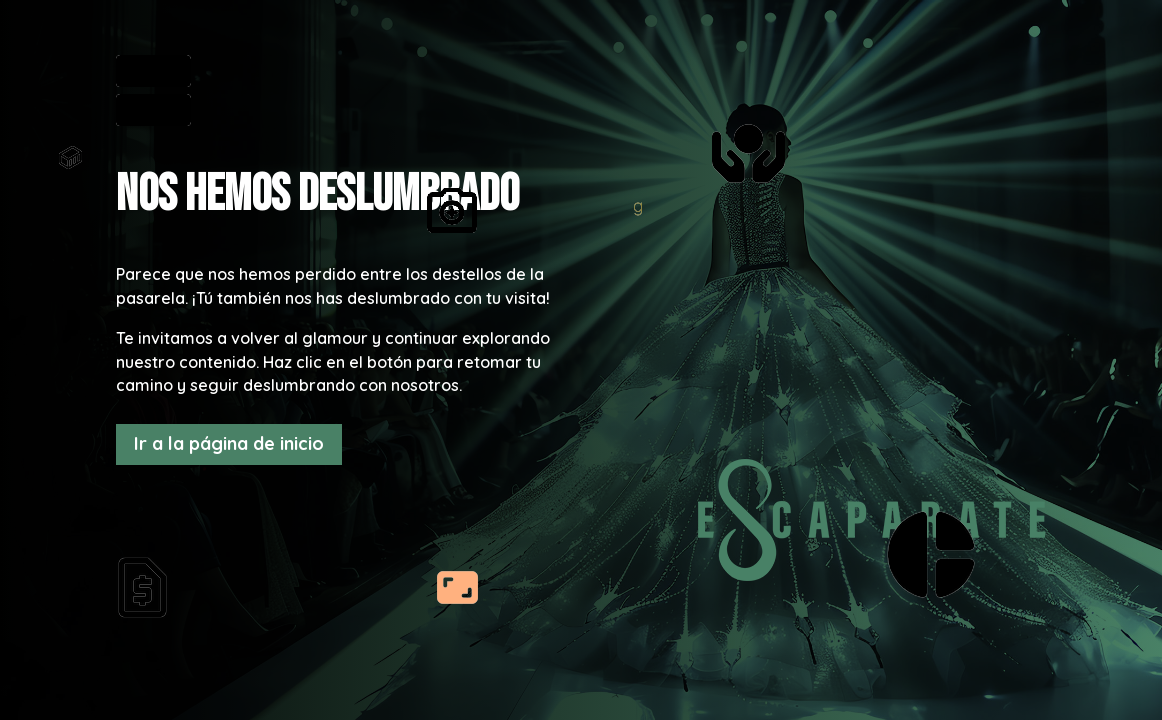 This screenshot has height=720, width=1162. Describe the element at coordinates (457, 587) in the screenshot. I see `adjust image or video aspect ratio` at that location.